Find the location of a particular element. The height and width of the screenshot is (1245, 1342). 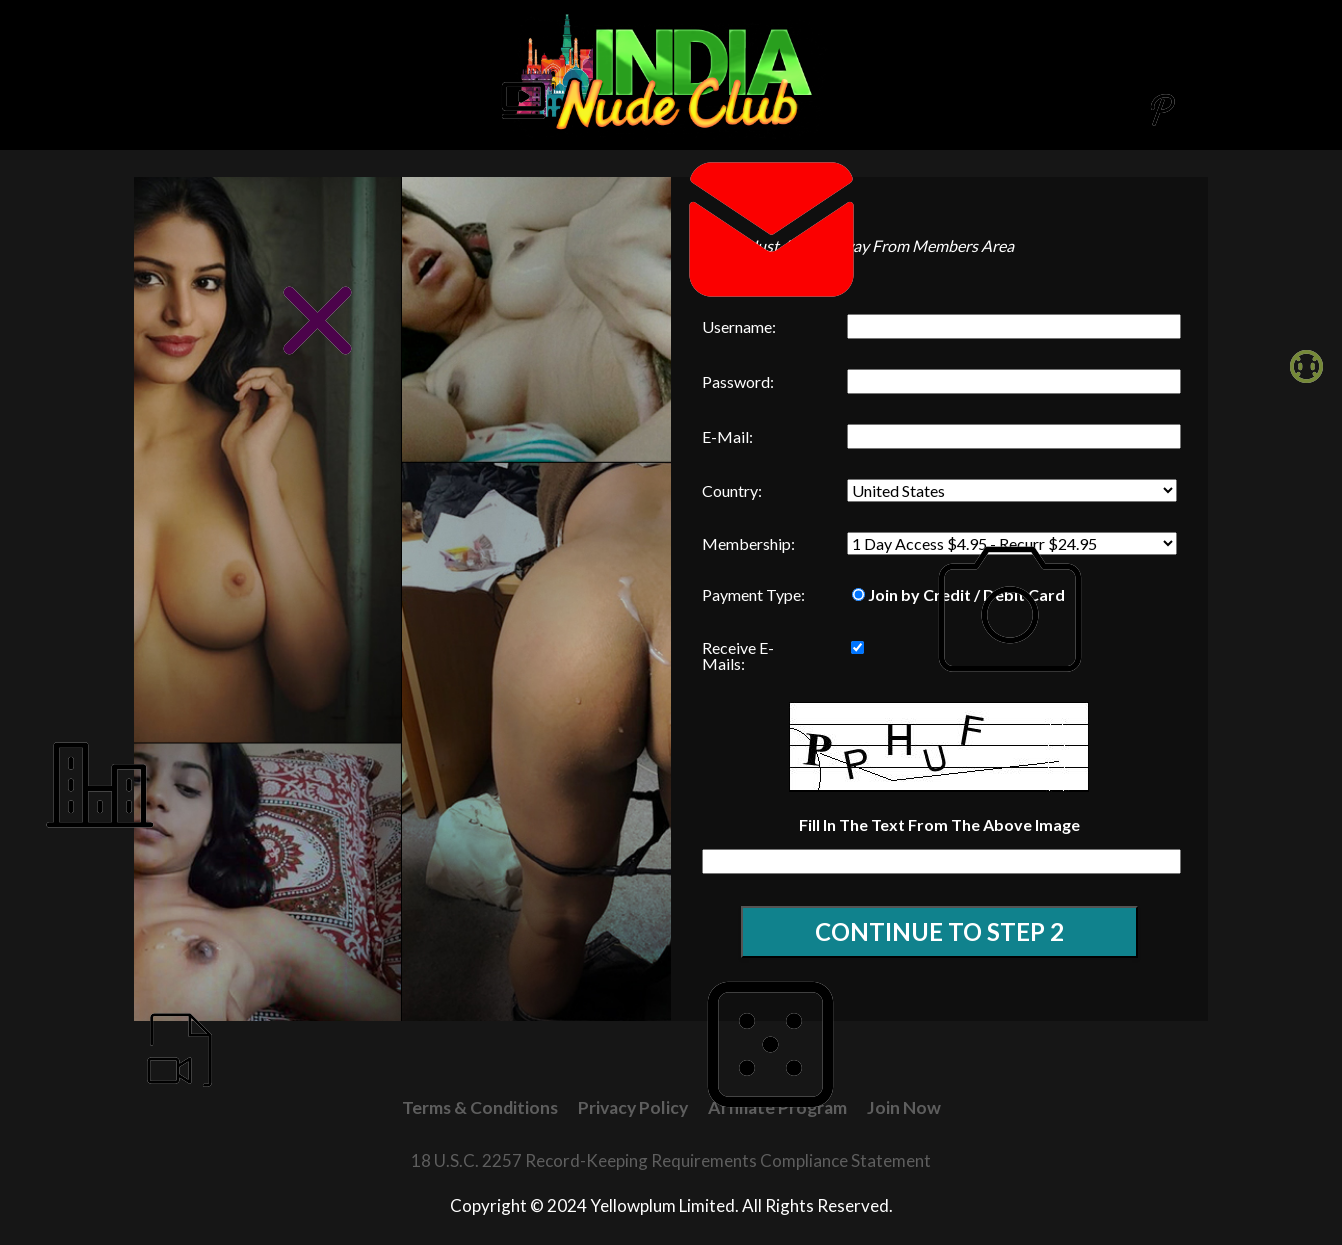

access a video file is located at coordinates (181, 1050).